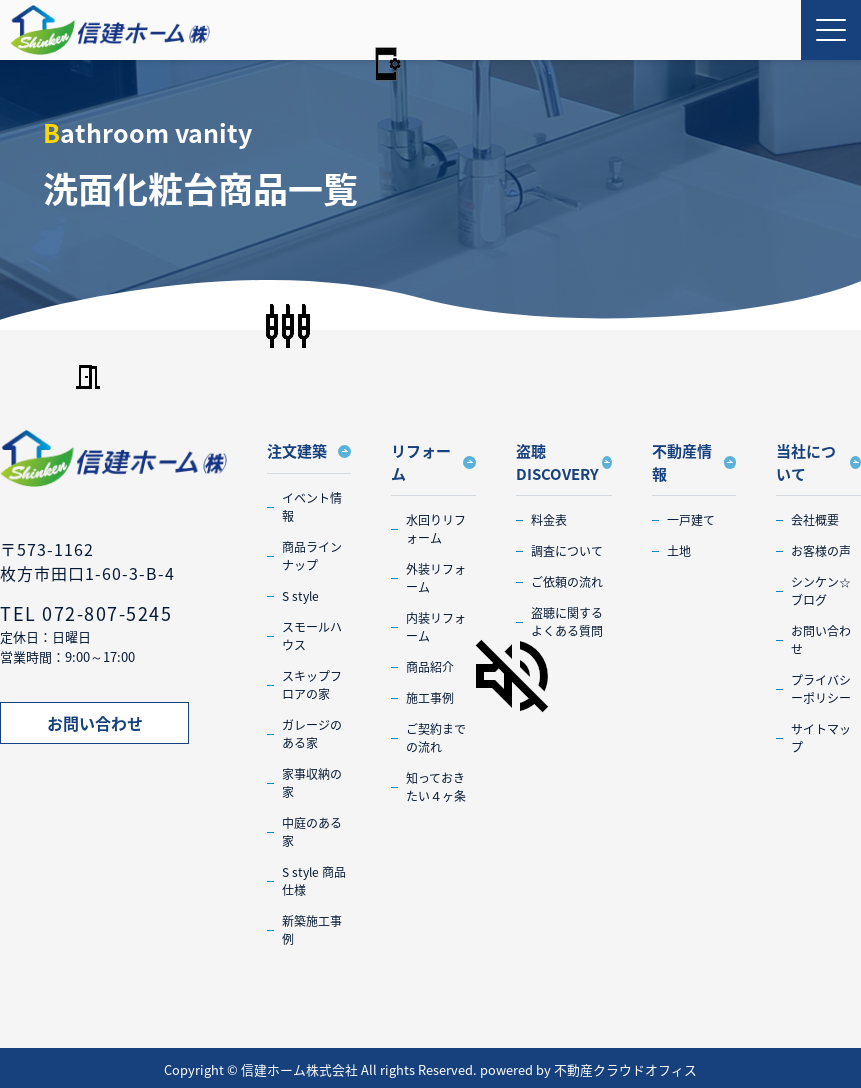 The height and width of the screenshot is (1088, 861). Describe the element at coordinates (386, 64) in the screenshot. I see `access app settings` at that location.